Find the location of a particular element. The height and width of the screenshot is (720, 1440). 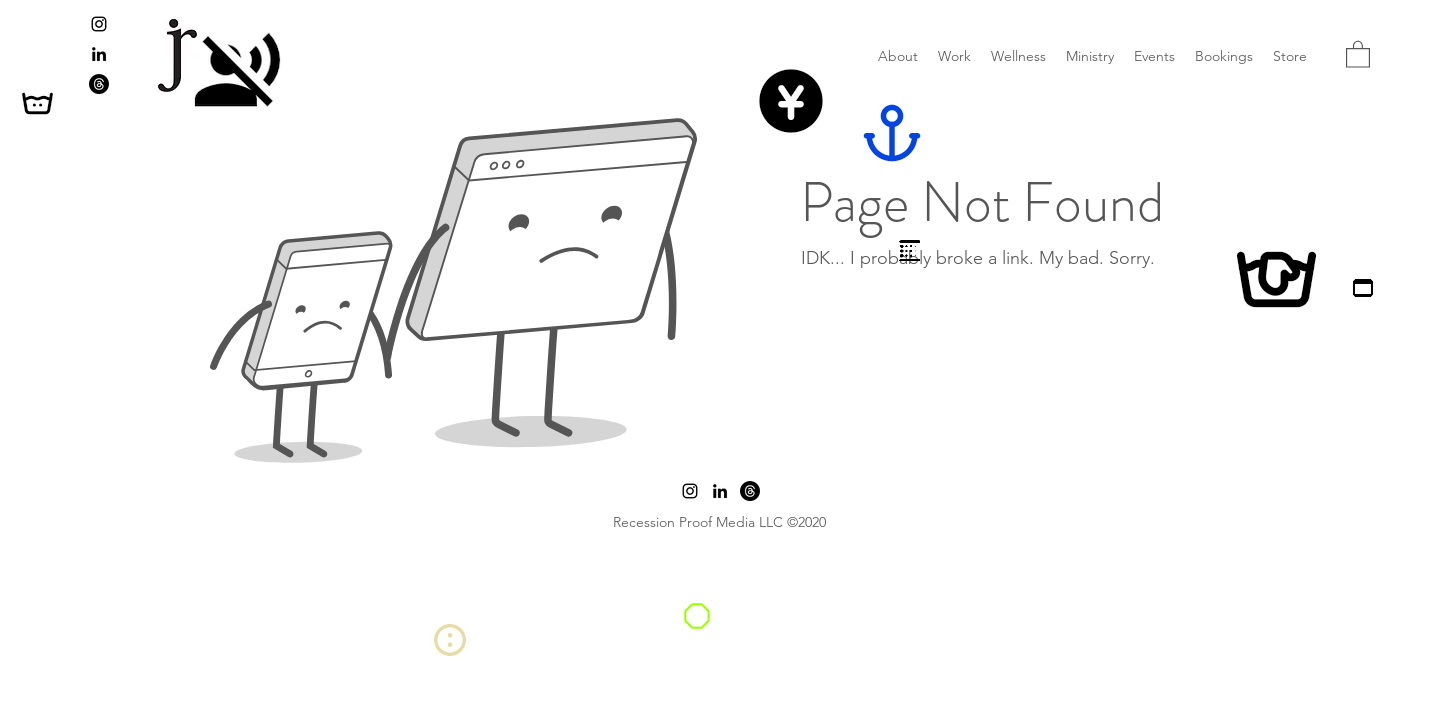

anchor element to a fixed position is located at coordinates (892, 133).